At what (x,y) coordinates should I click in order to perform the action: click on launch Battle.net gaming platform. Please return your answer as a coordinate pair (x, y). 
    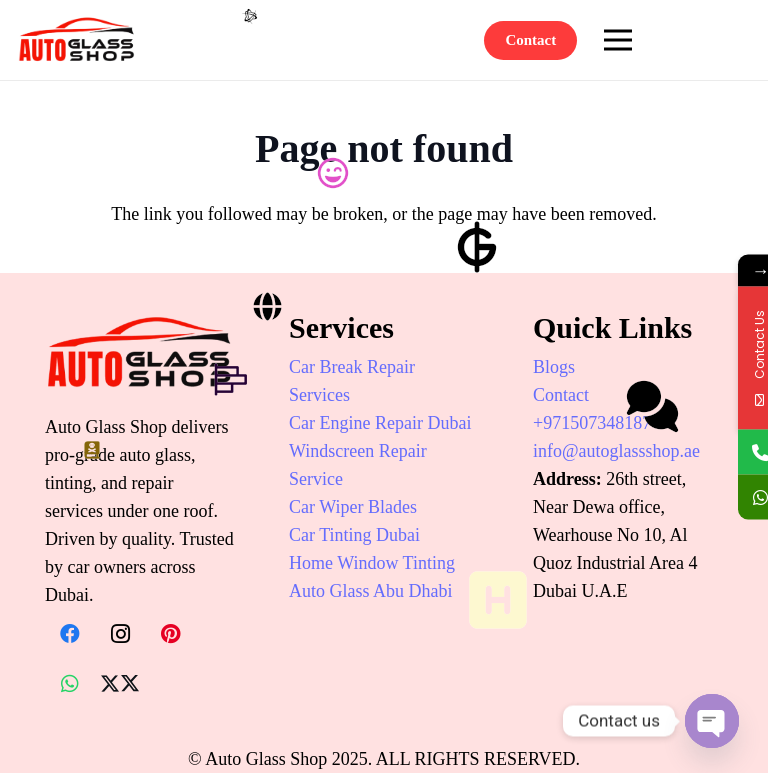
    Looking at the image, I should click on (249, 16).